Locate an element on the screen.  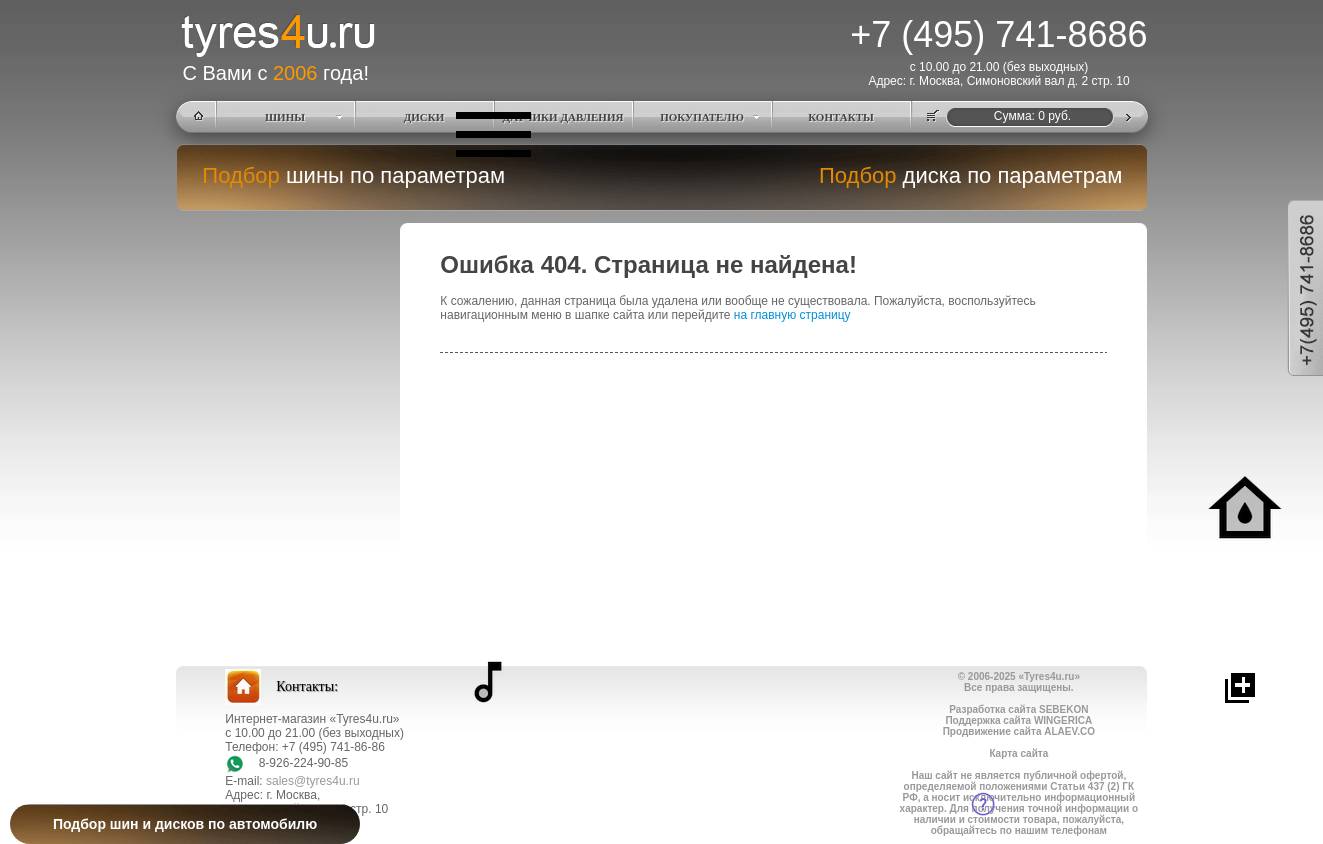
report water damage to a property is located at coordinates (1245, 509).